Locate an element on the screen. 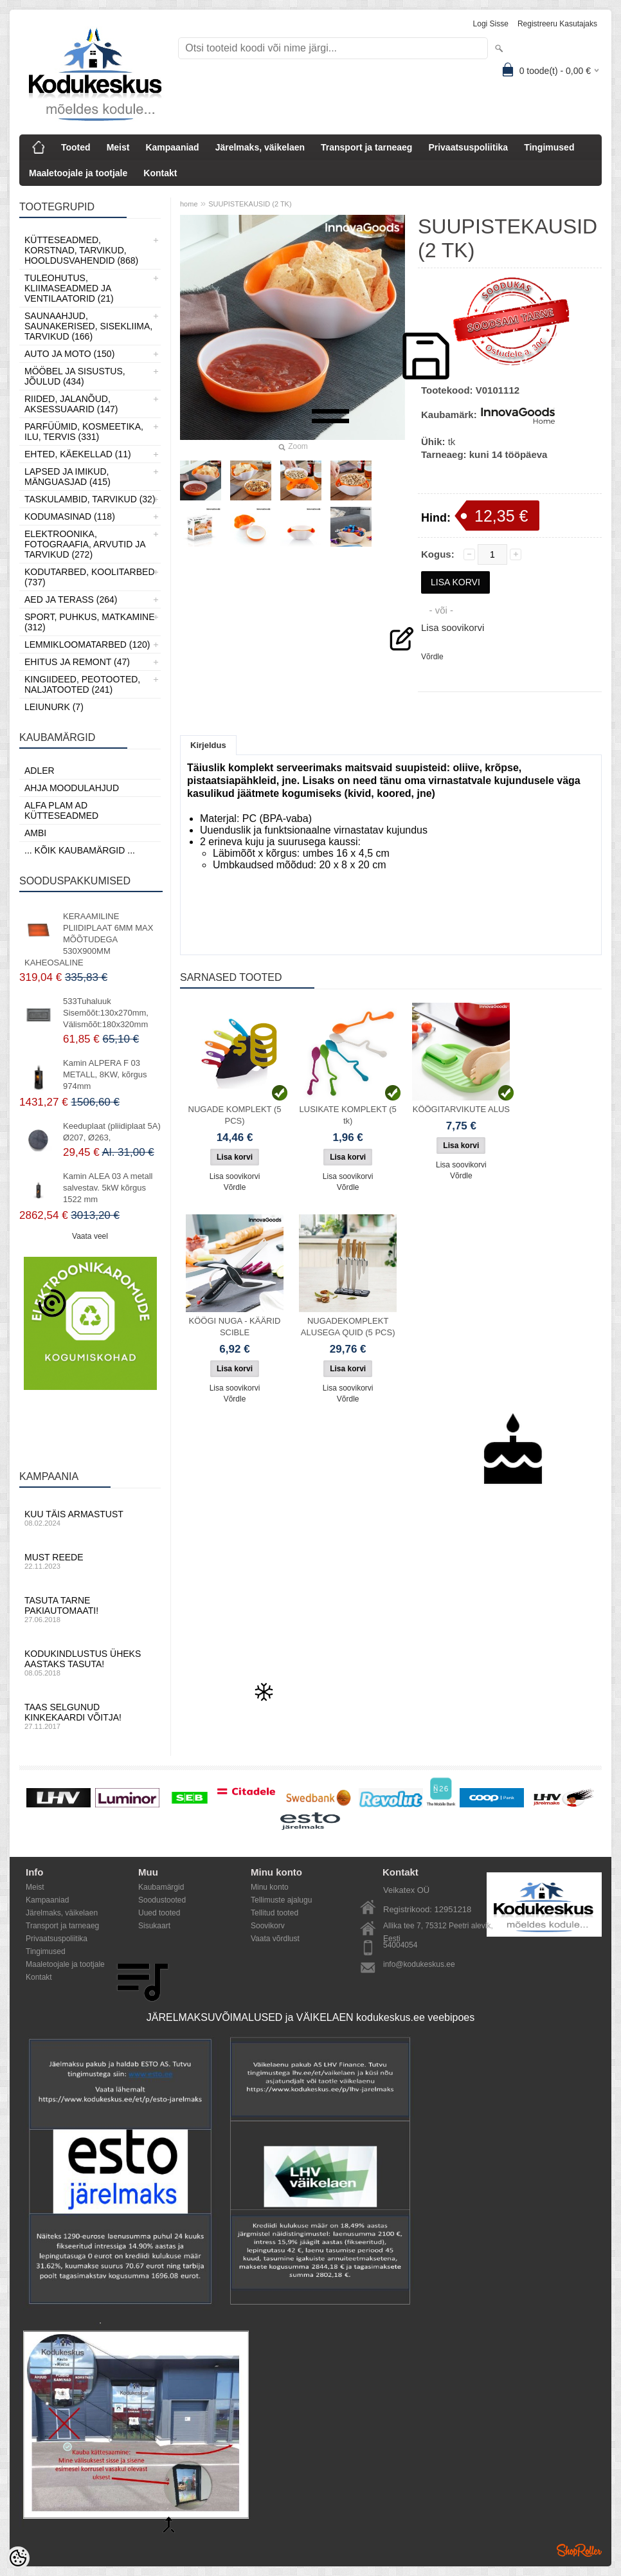  view music queue or playlist is located at coordinates (141, 1980).